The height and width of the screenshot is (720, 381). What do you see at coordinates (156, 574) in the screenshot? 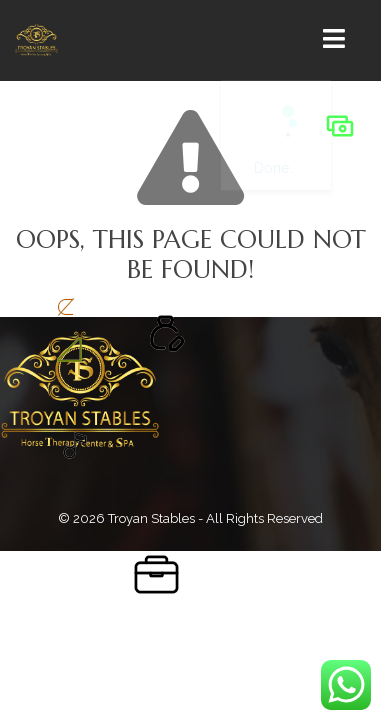
I see `access work or business-related content` at bounding box center [156, 574].